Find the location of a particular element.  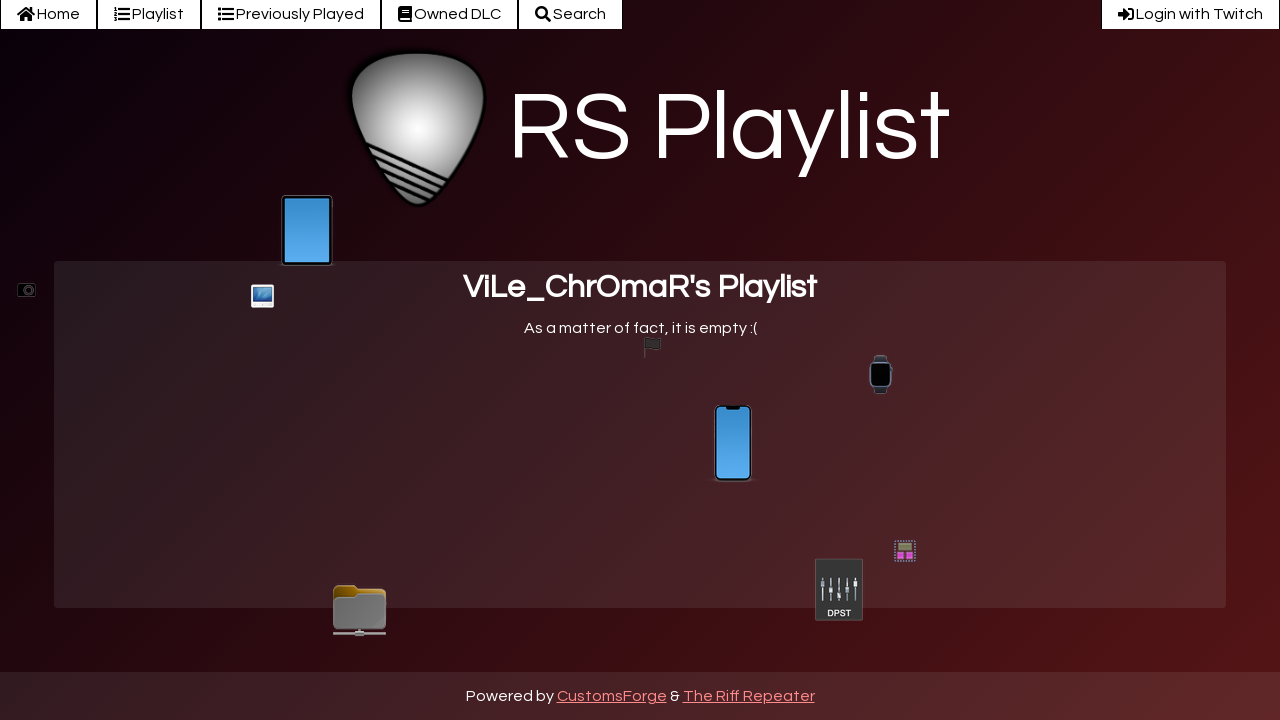

select all items in the current view is located at coordinates (905, 551).